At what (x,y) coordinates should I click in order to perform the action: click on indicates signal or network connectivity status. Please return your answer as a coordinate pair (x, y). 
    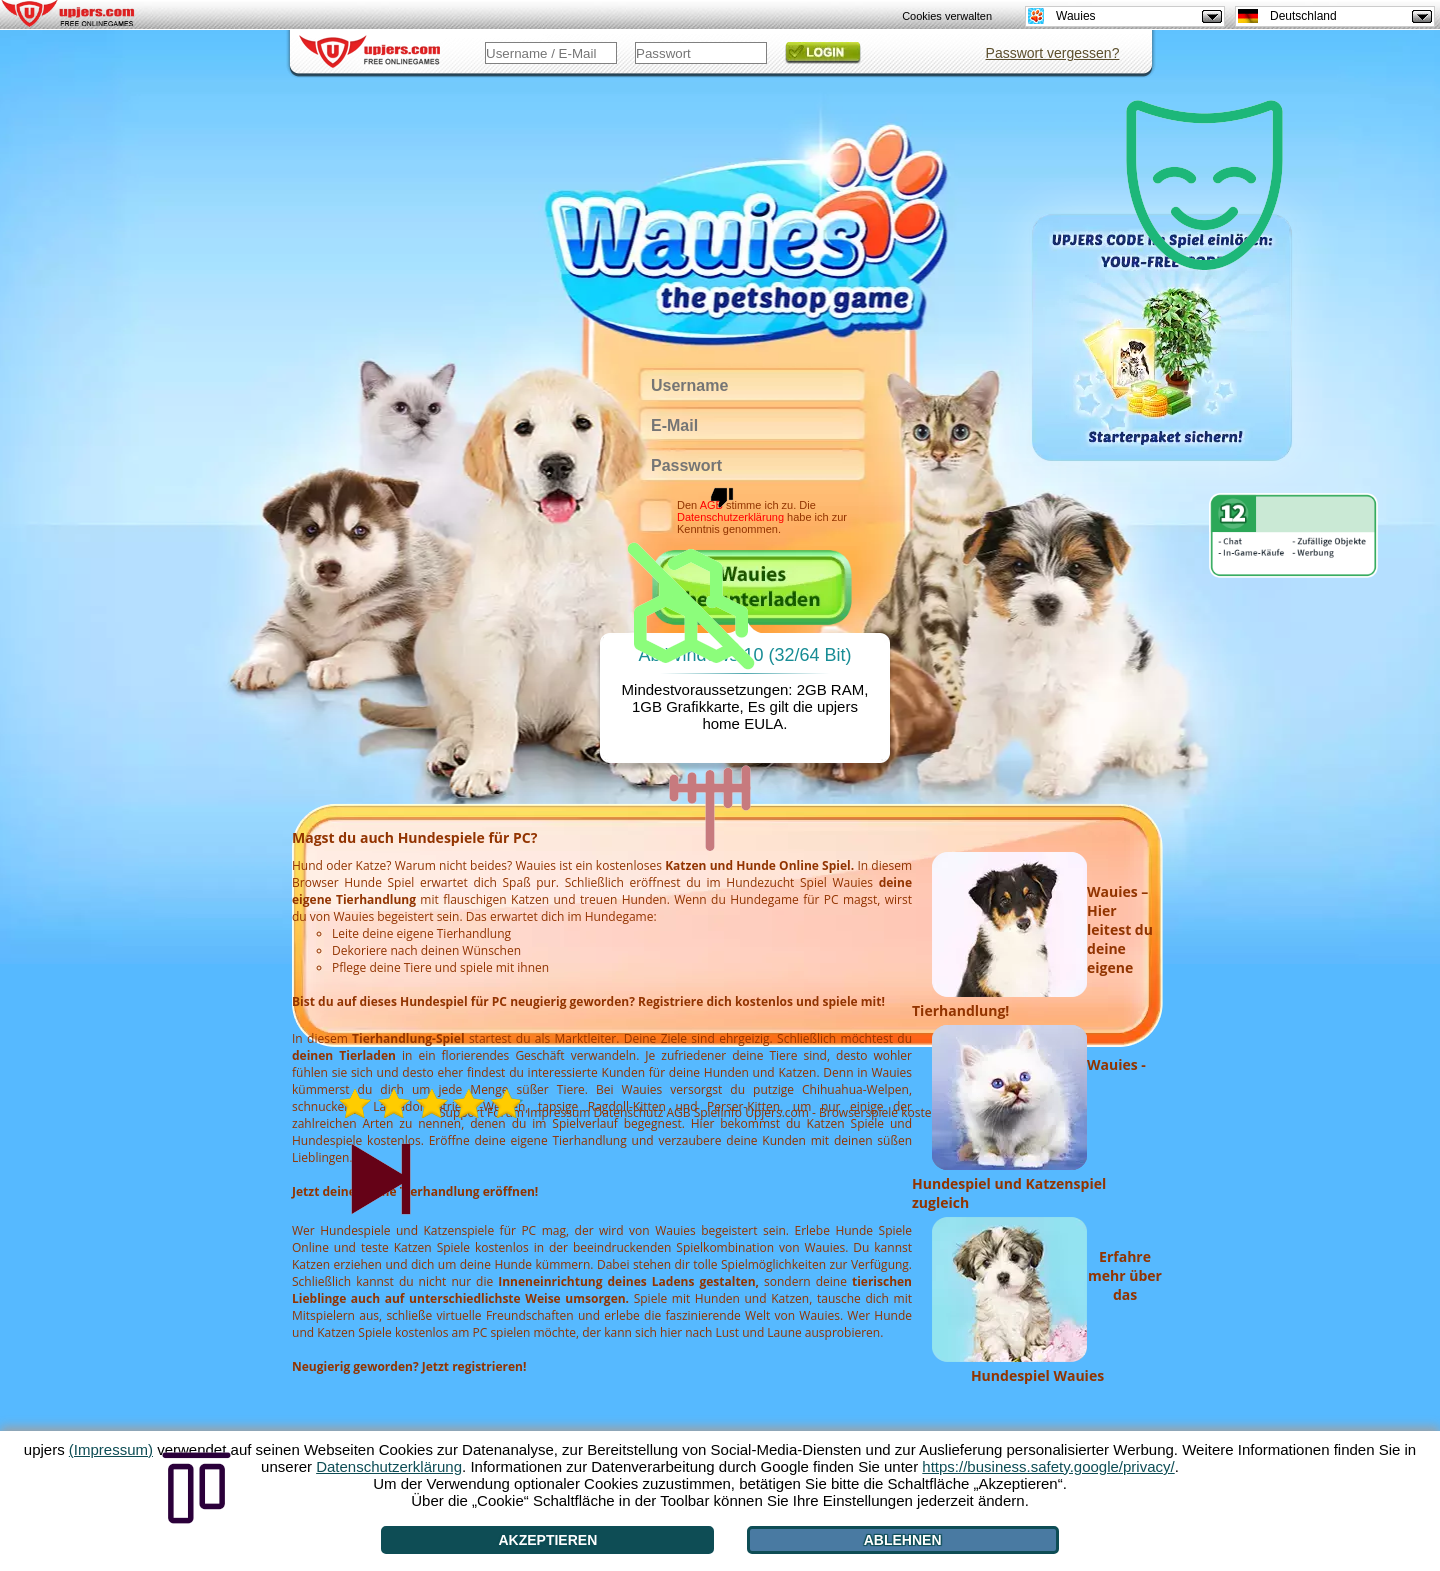
    Looking at the image, I should click on (710, 806).